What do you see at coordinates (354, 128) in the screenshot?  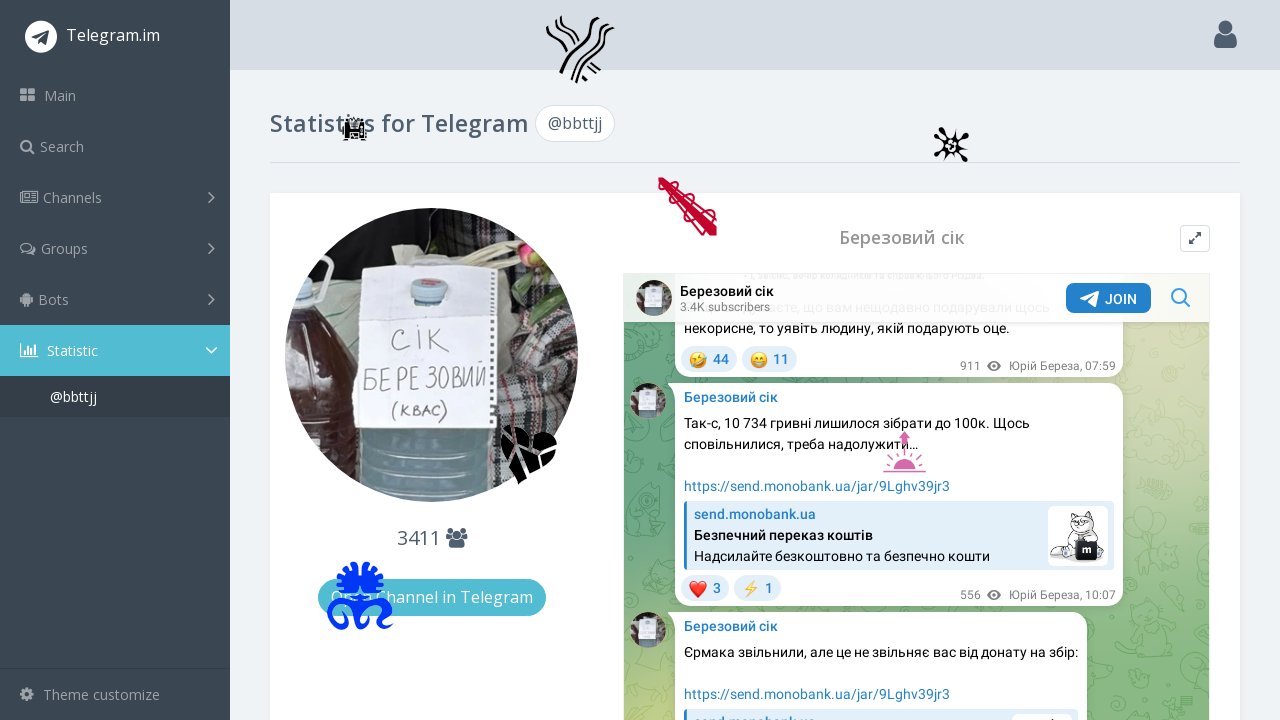 I see `access power generator controls` at bounding box center [354, 128].